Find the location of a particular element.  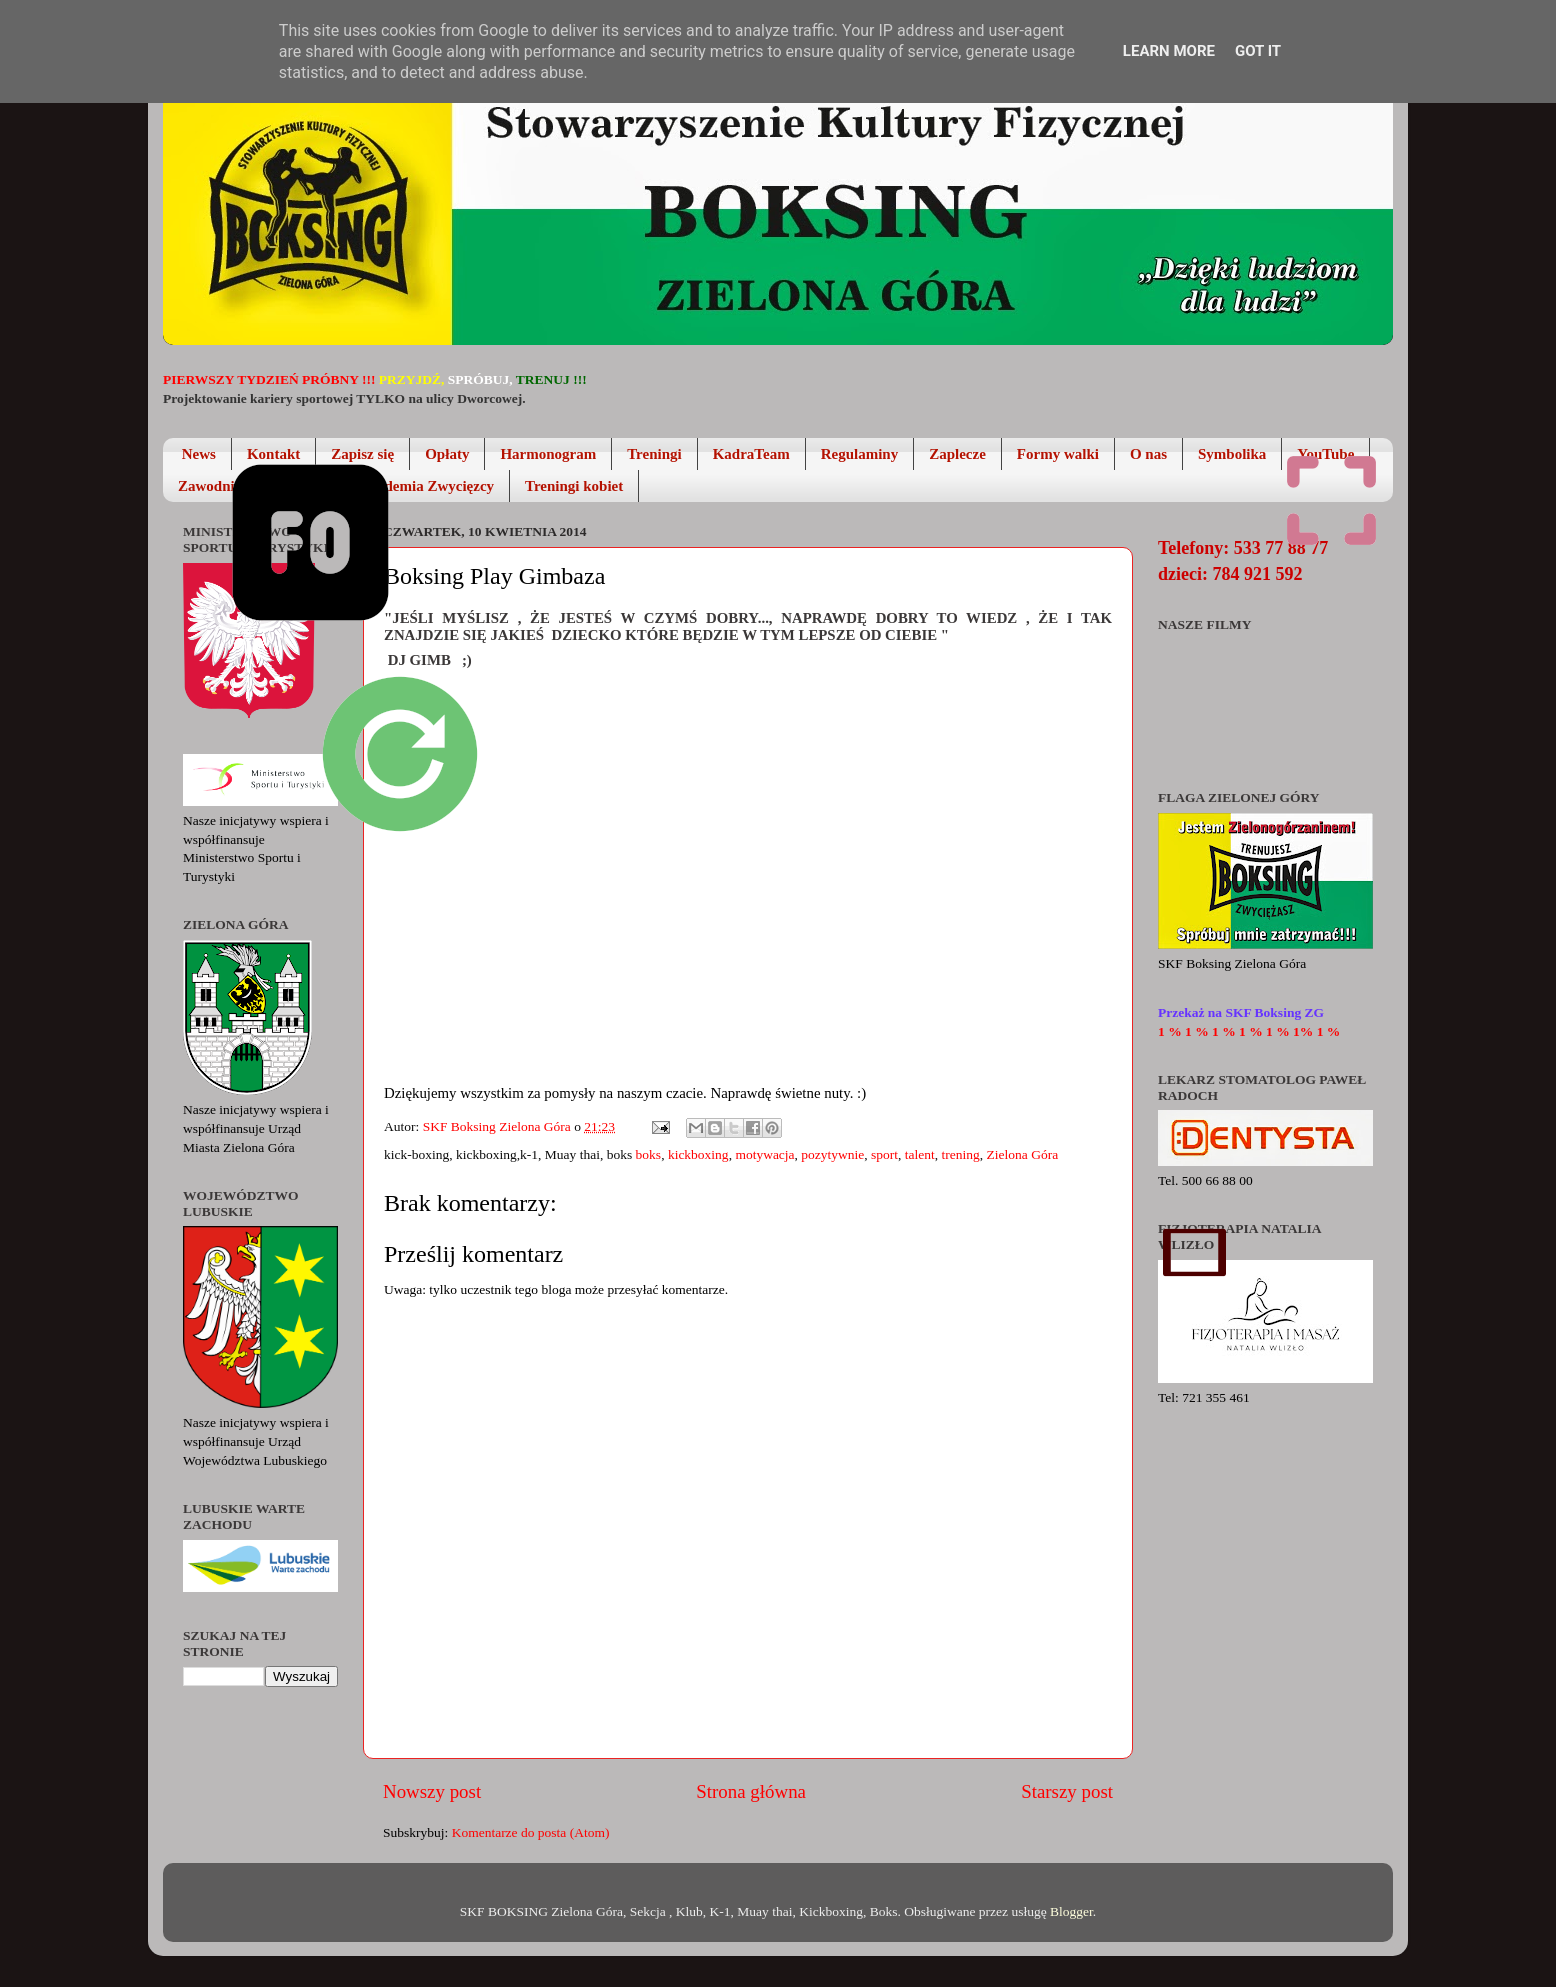

refresh or reload content is located at coordinates (400, 754).